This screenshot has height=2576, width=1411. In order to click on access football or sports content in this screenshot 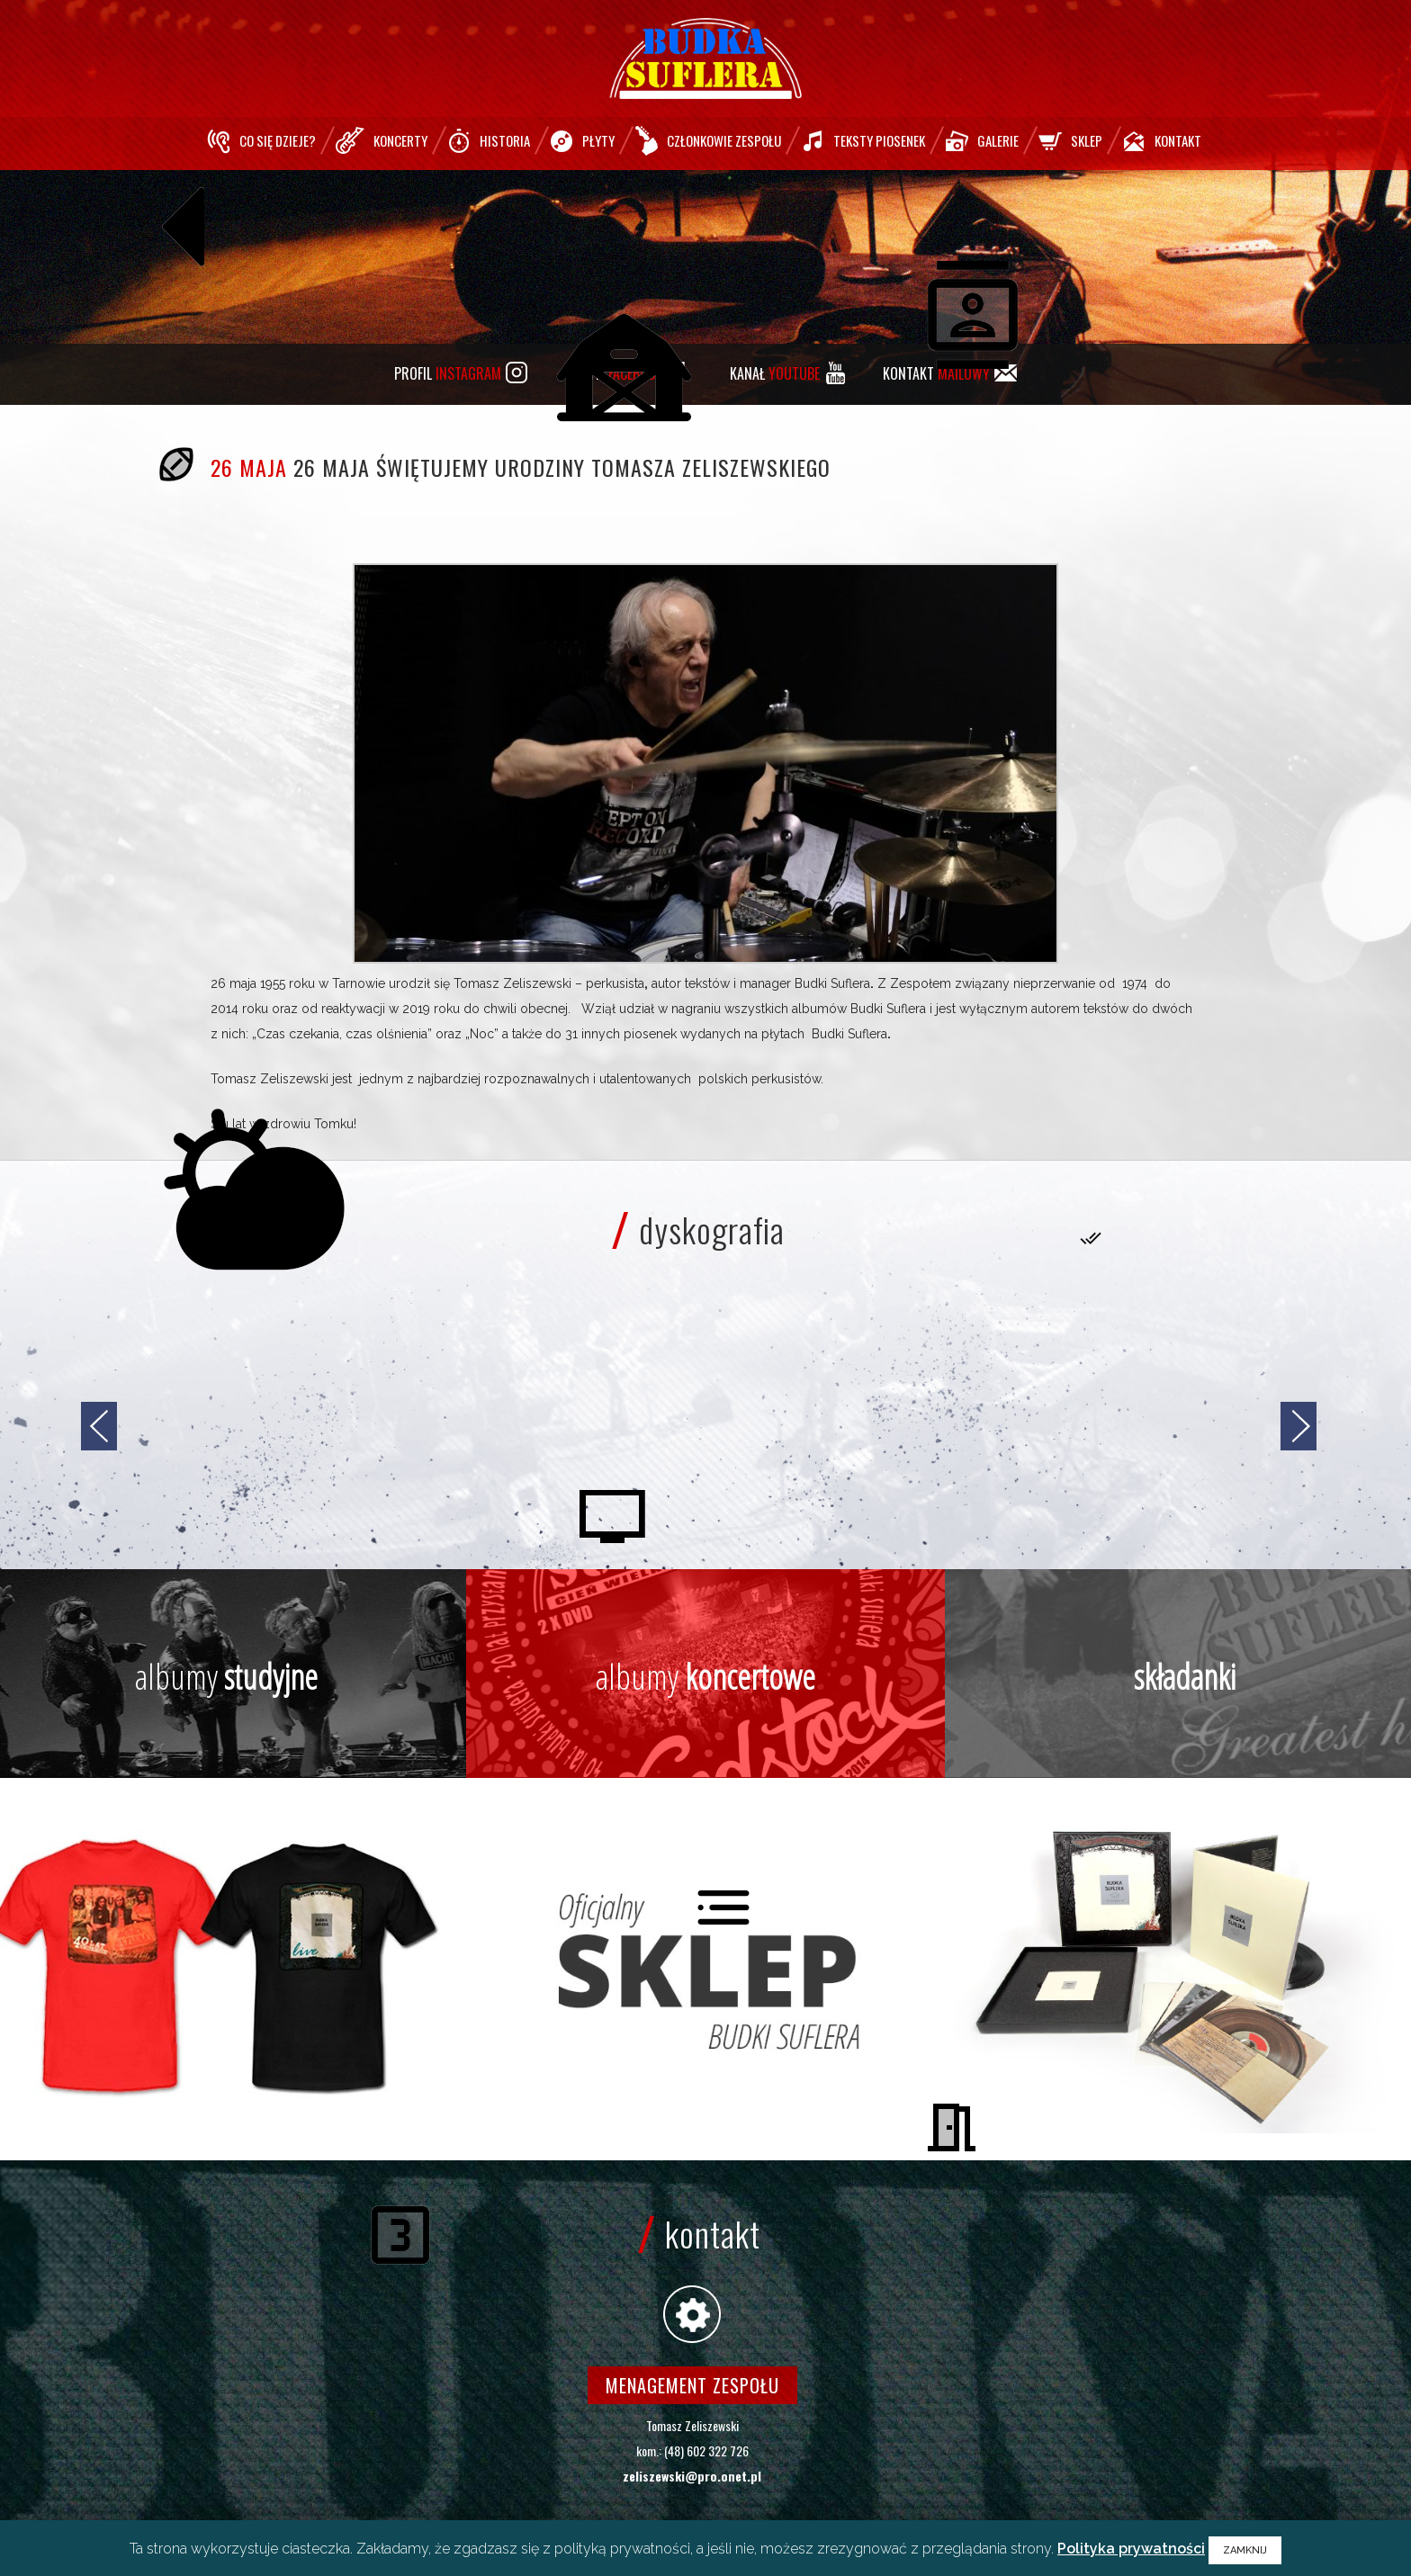, I will do `click(176, 464)`.